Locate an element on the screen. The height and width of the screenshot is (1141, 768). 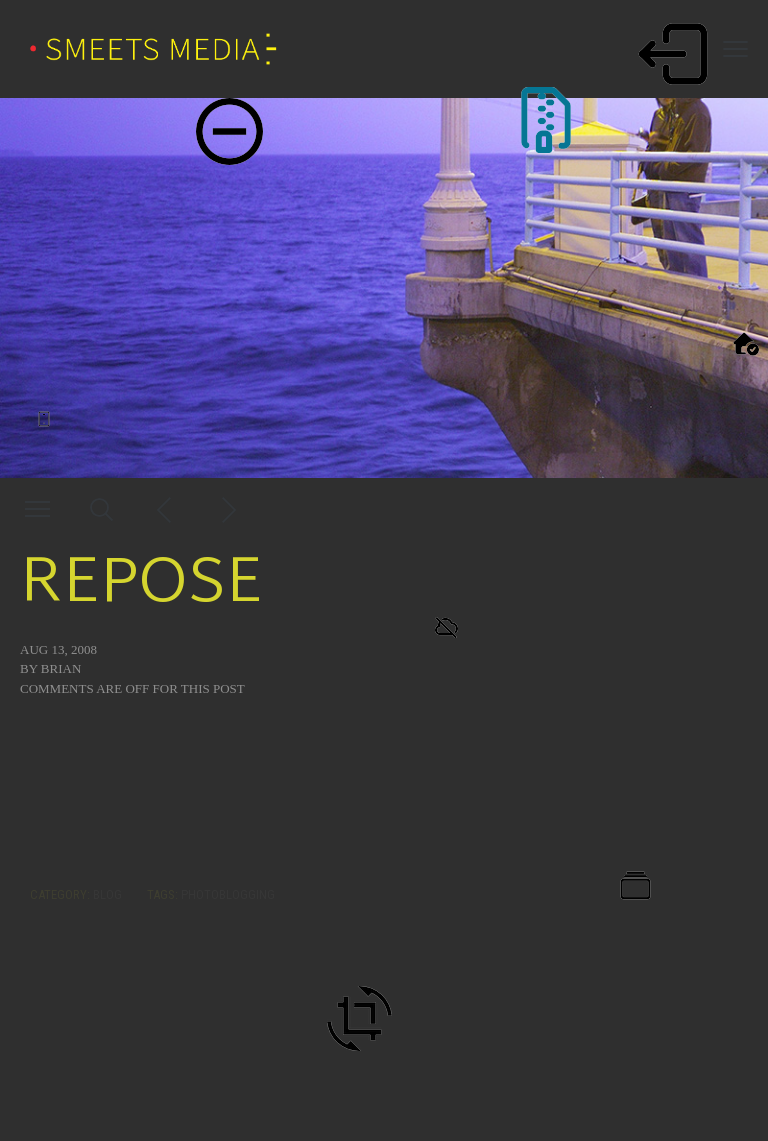
view or open a compressed zip file is located at coordinates (546, 120).